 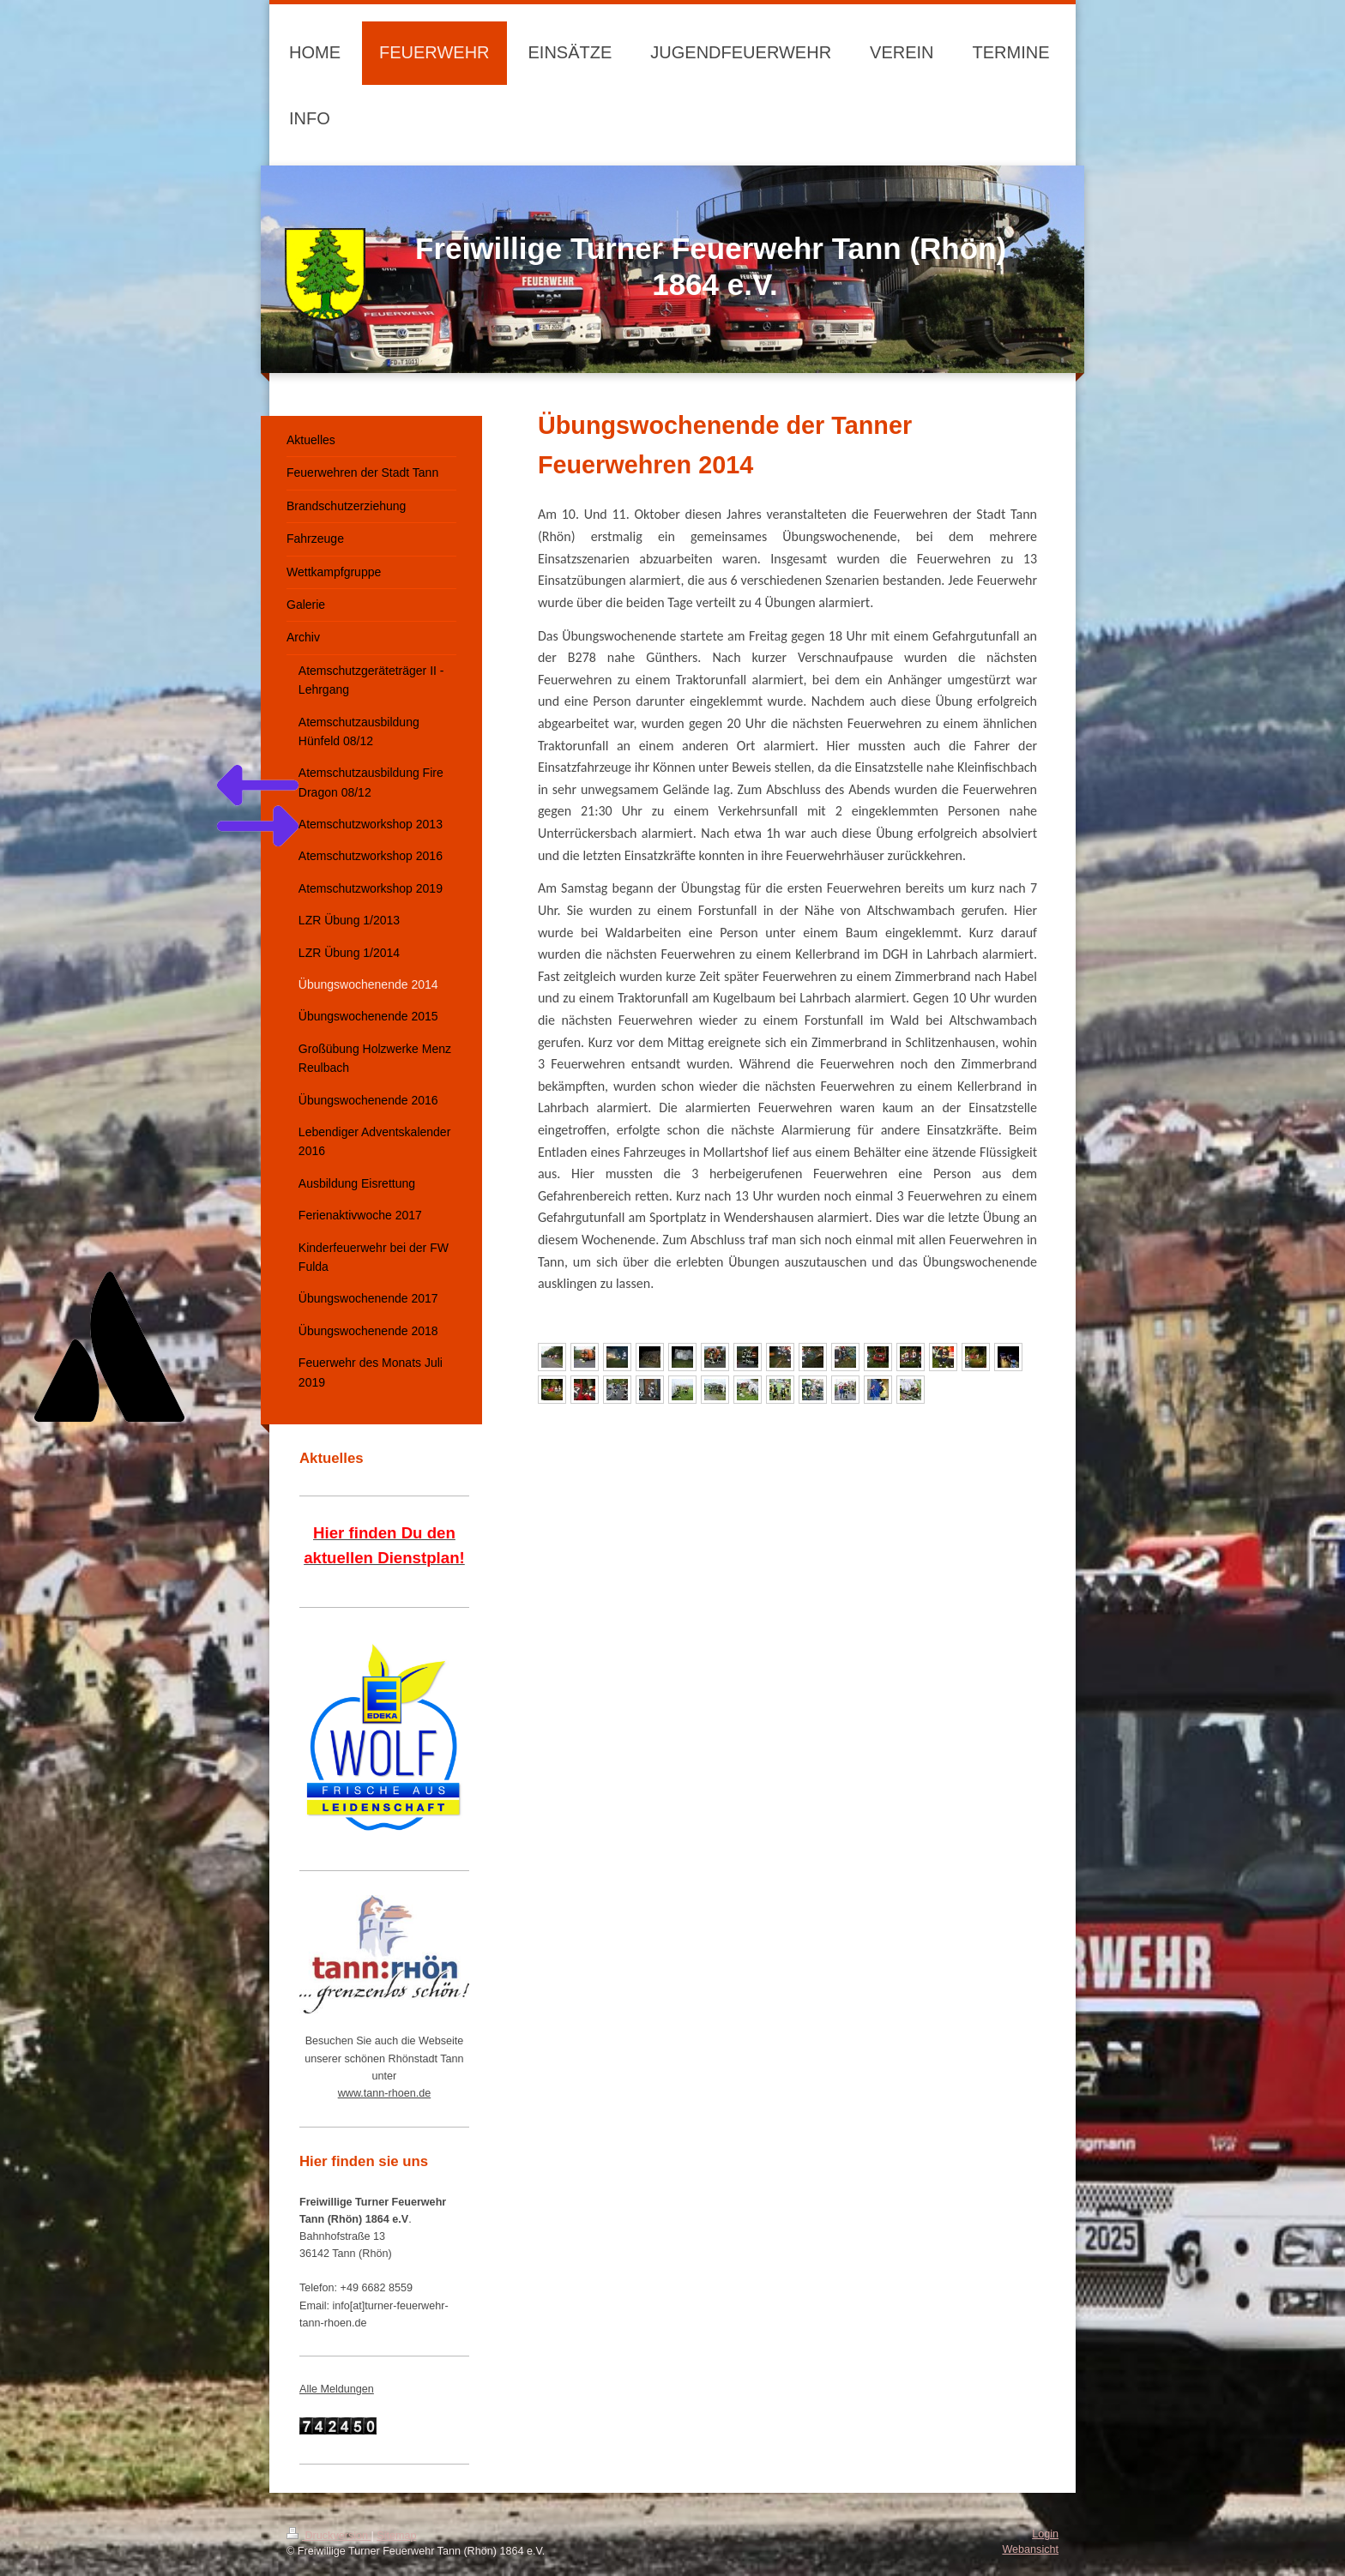 I want to click on resize or adjust width horizontally, so click(x=257, y=805).